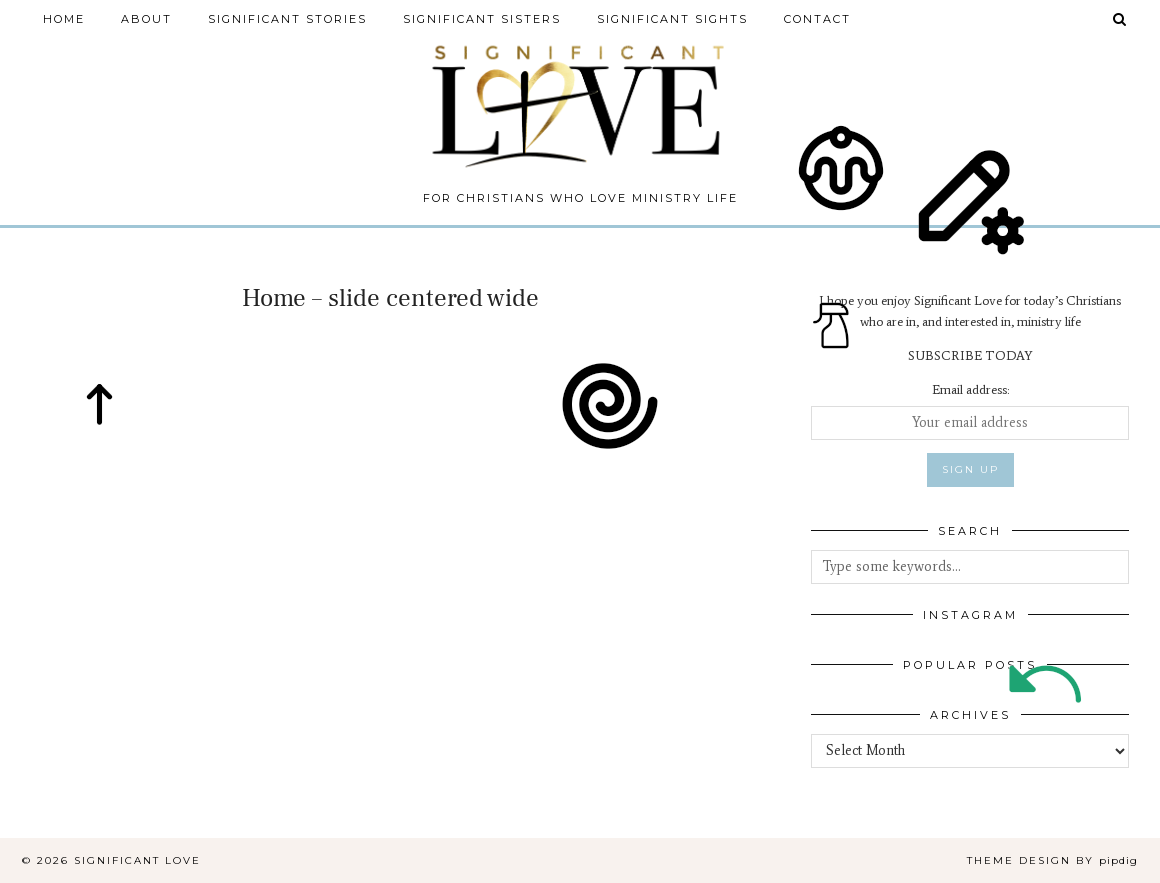  What do you see at coordinates (1046, 681) in the screenshot?
I see `undo last action` at bounding box center [1046, 681].